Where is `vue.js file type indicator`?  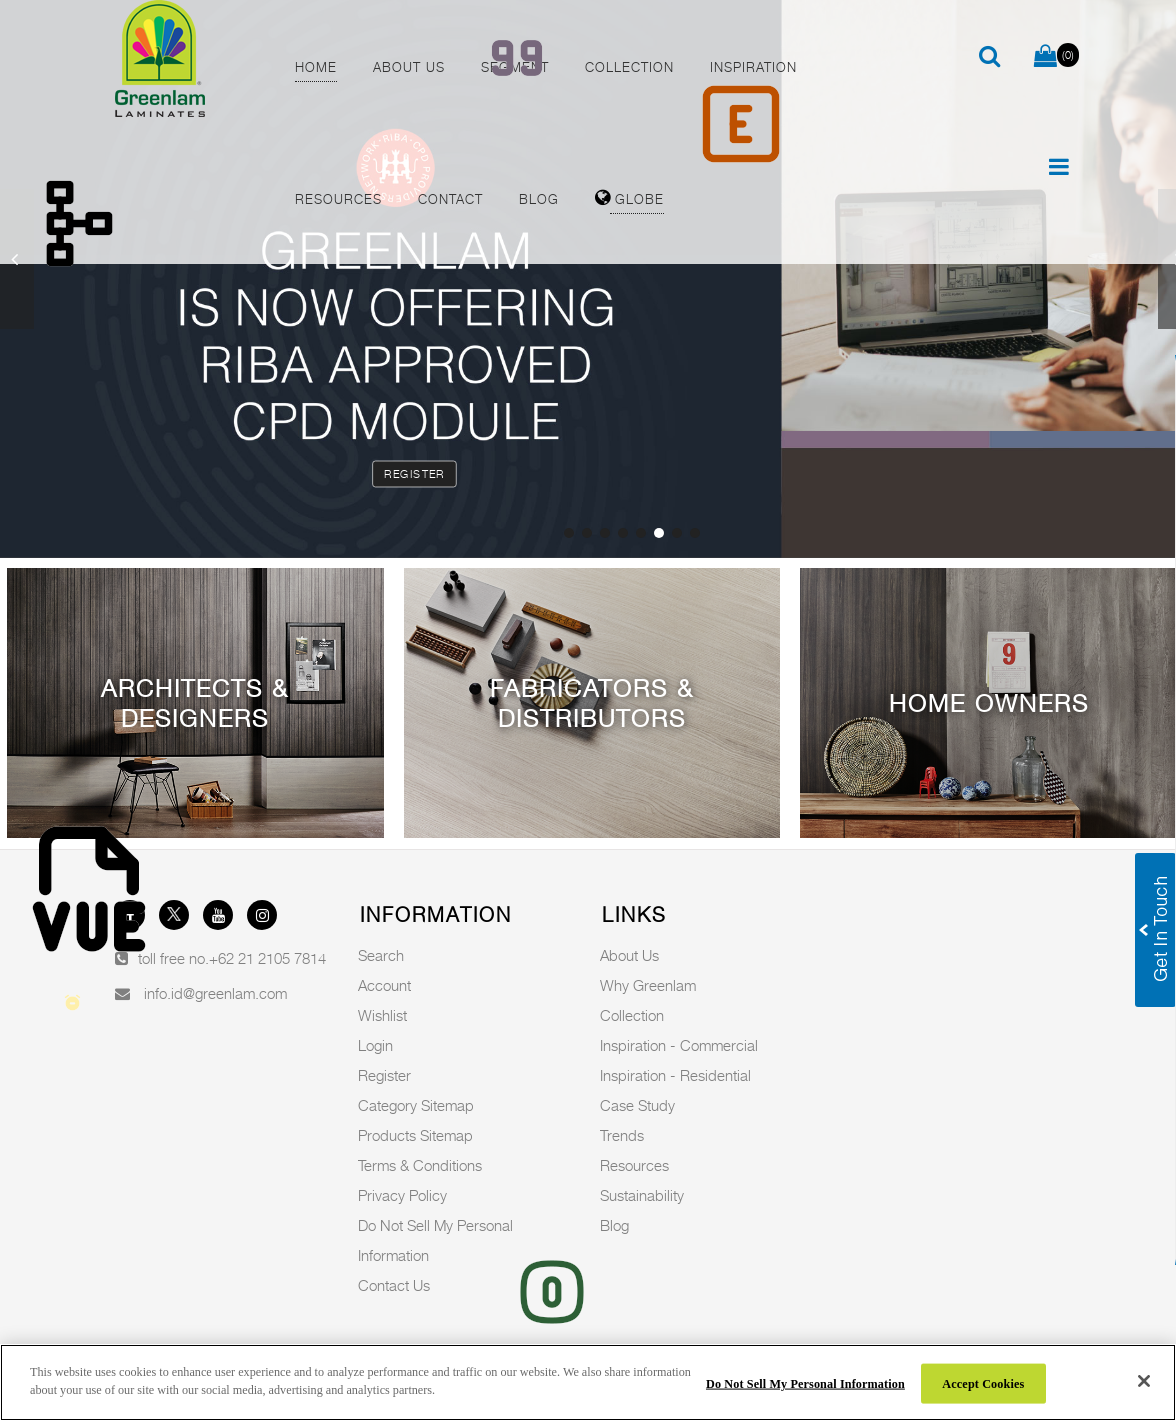 vue.js file type indicator is located at coordinates (89, 889).